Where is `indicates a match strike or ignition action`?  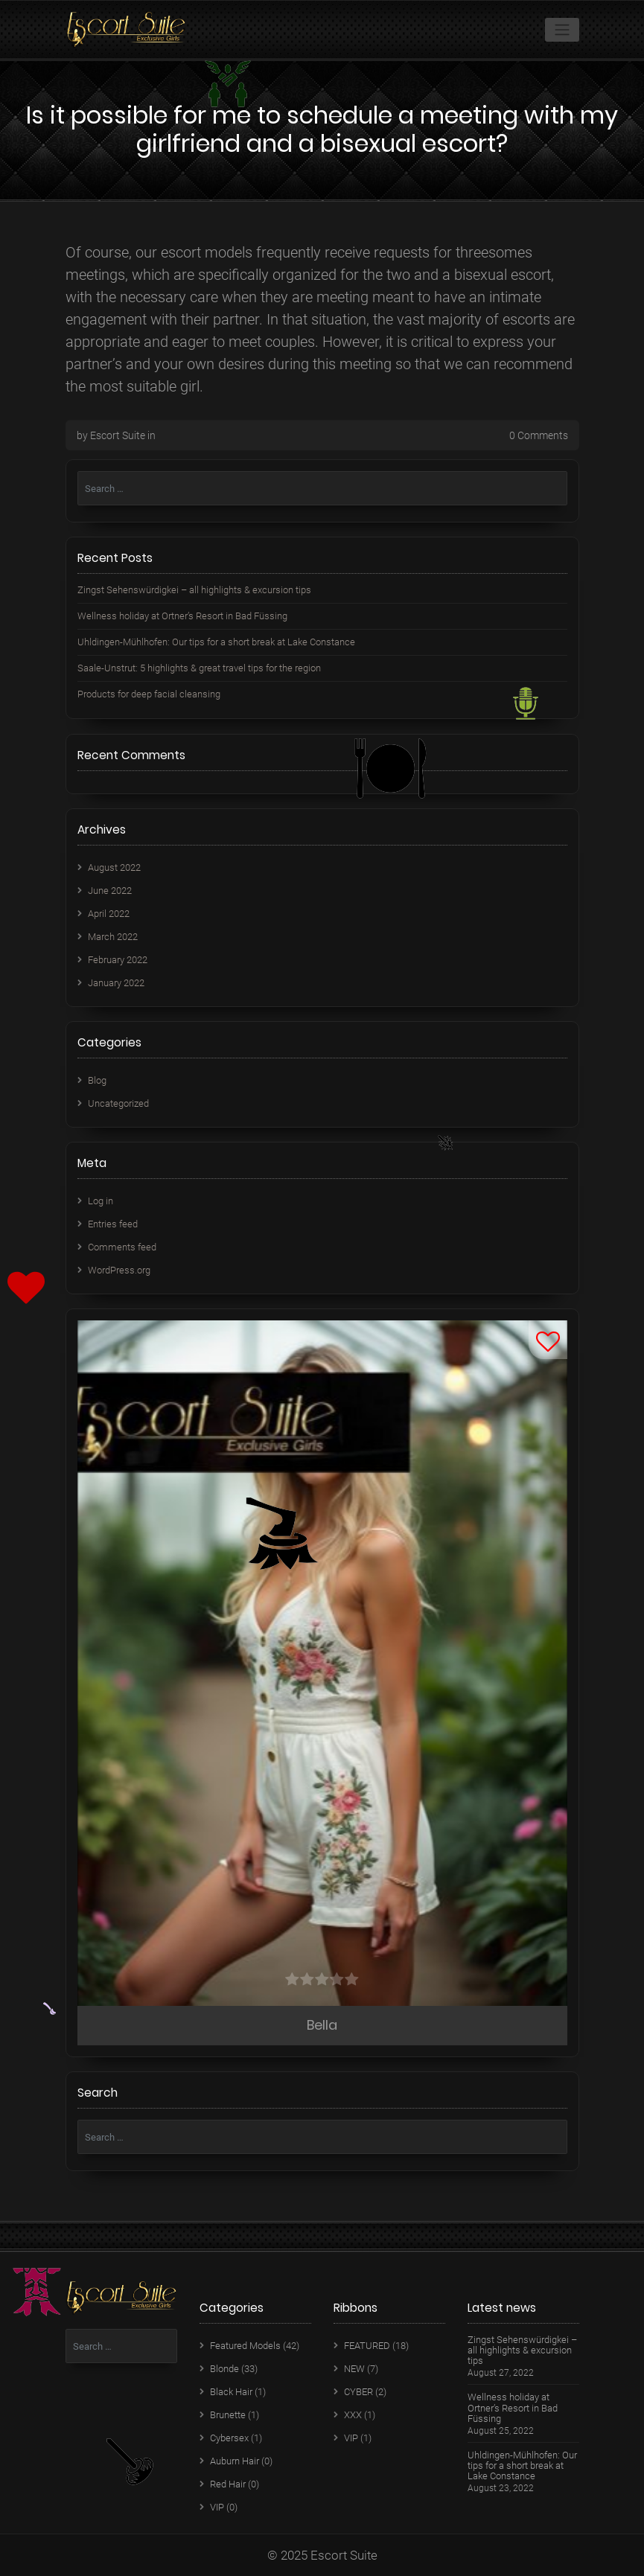
indicates a match strike or ignition action is located at coordinates (446, 1143).